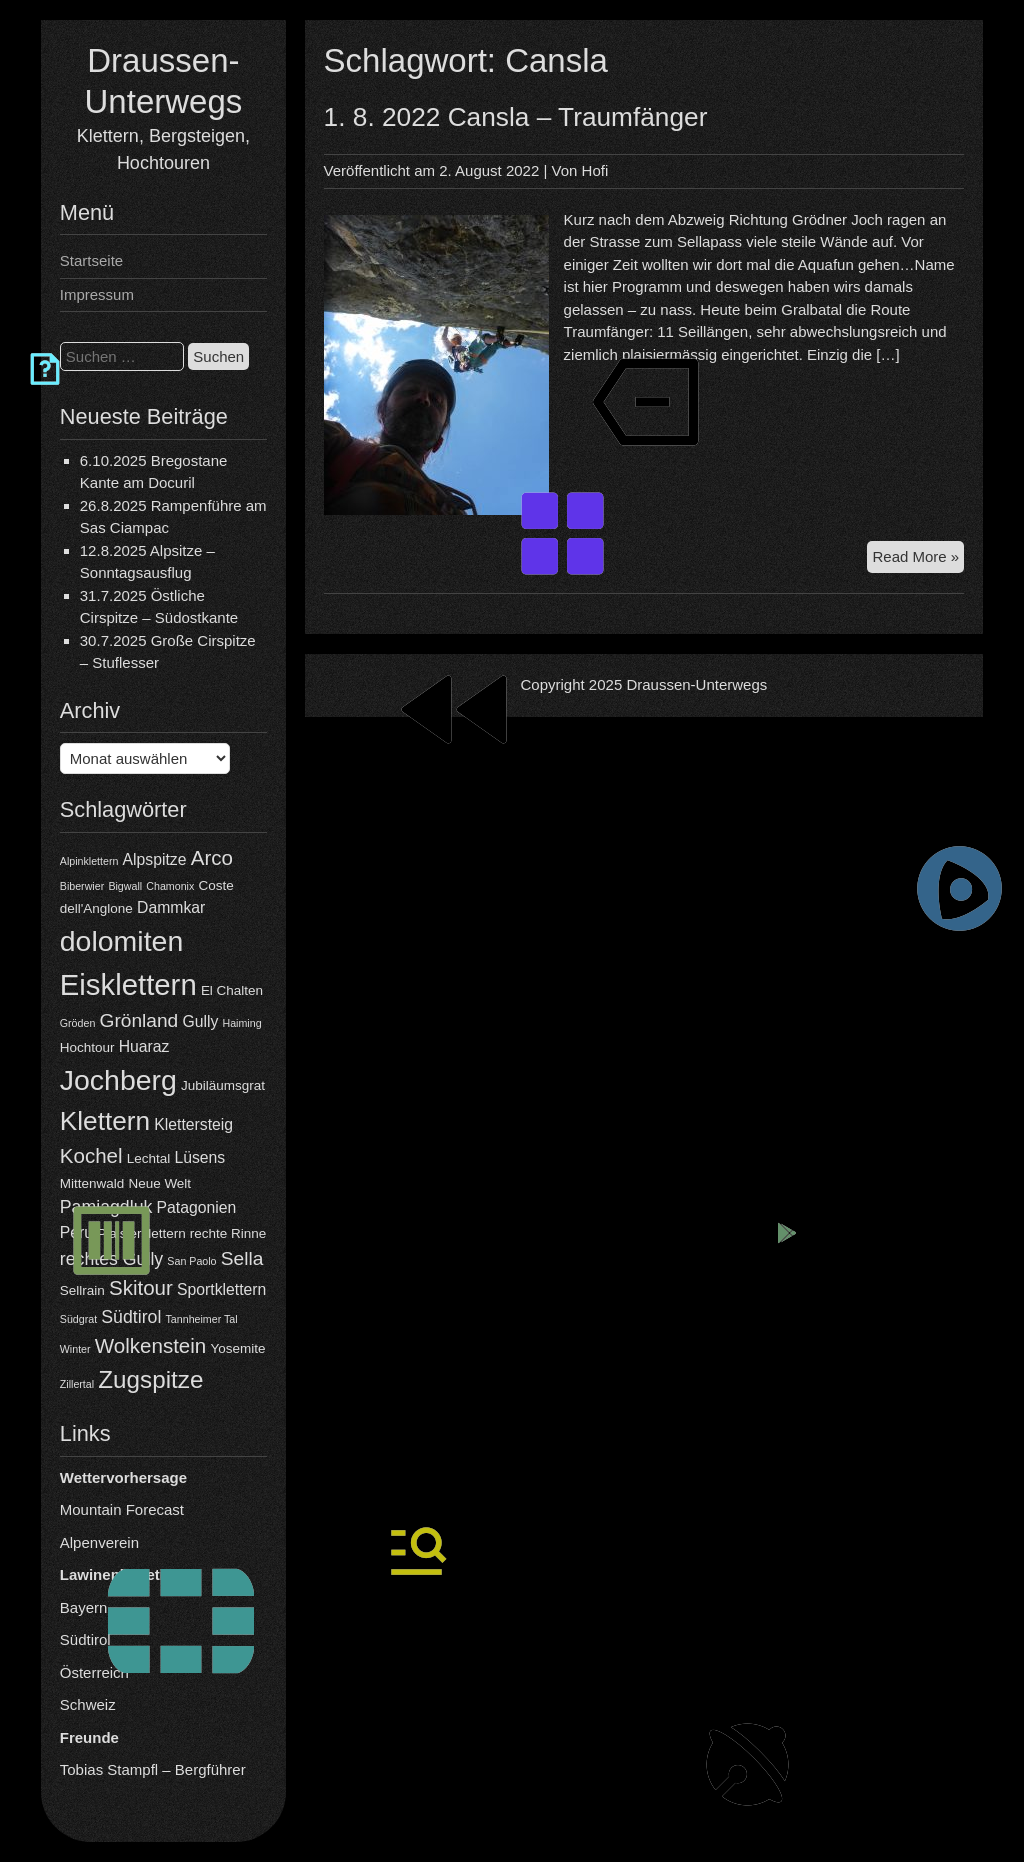  I want to click on centercode brand logo, so click(959, 888).